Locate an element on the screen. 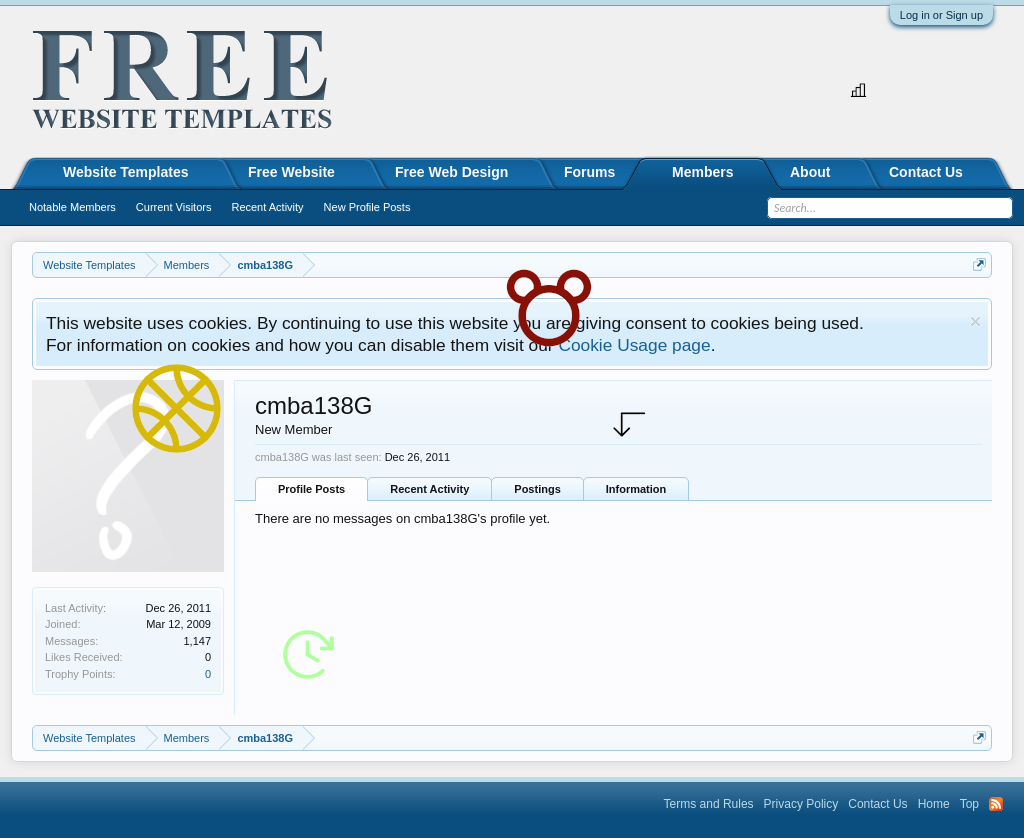 The width and height of the screenshot is (1024, 838). go back and down in navigation is located at coordinates (628, 422).